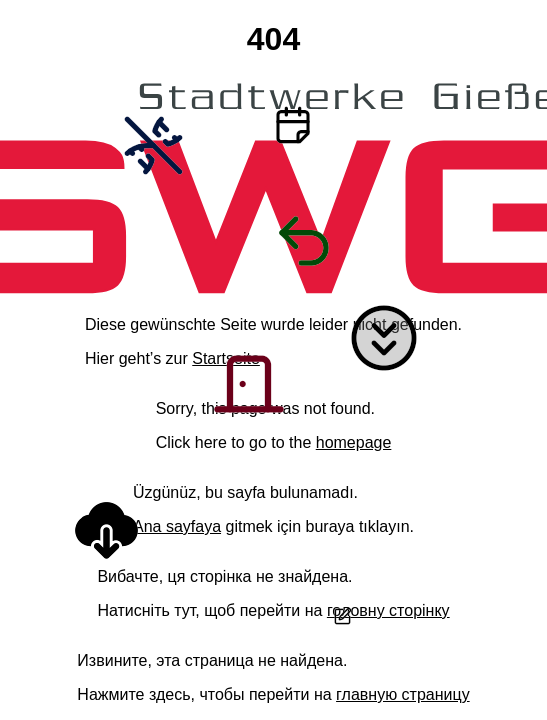 Image resolution: width=547 pixels, height=720 pixels. I want to click on compose a new post or message, so click(342, 616).